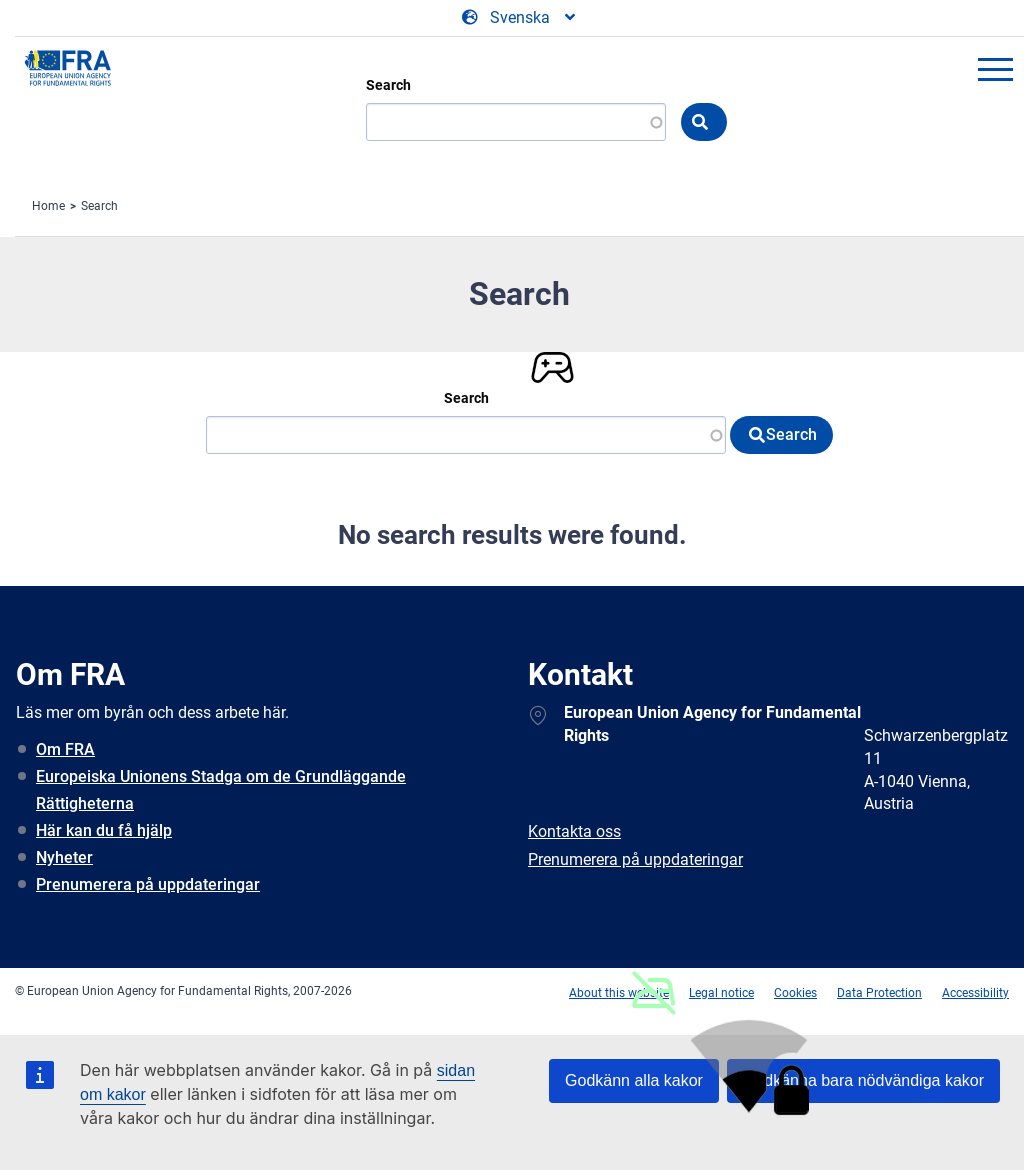 This screenshot has height=1170, width=1024. I want to click on weak wifi signal on a secured network, so click(749, 1065).